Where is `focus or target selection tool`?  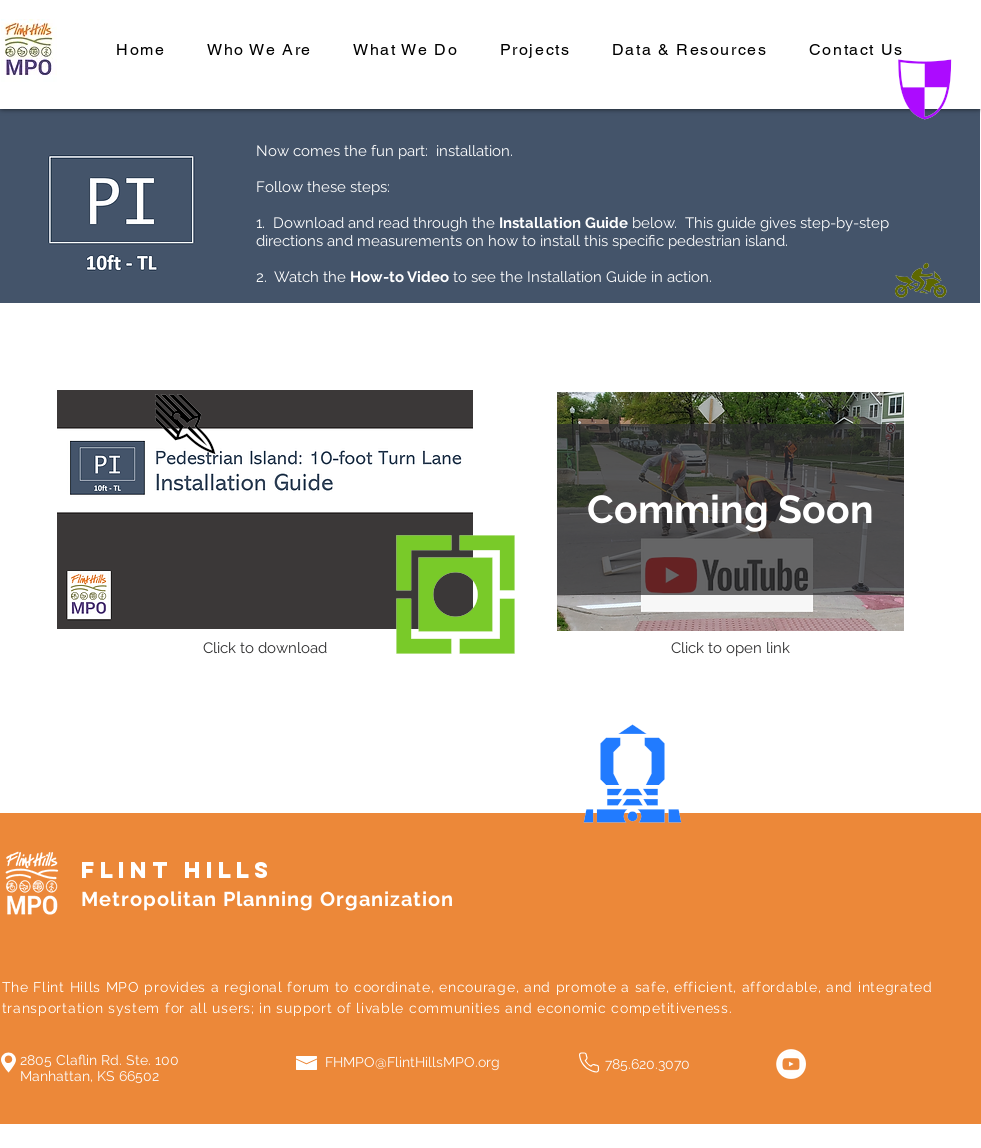 focus or target selection tool is located at coordinates (455, 594).